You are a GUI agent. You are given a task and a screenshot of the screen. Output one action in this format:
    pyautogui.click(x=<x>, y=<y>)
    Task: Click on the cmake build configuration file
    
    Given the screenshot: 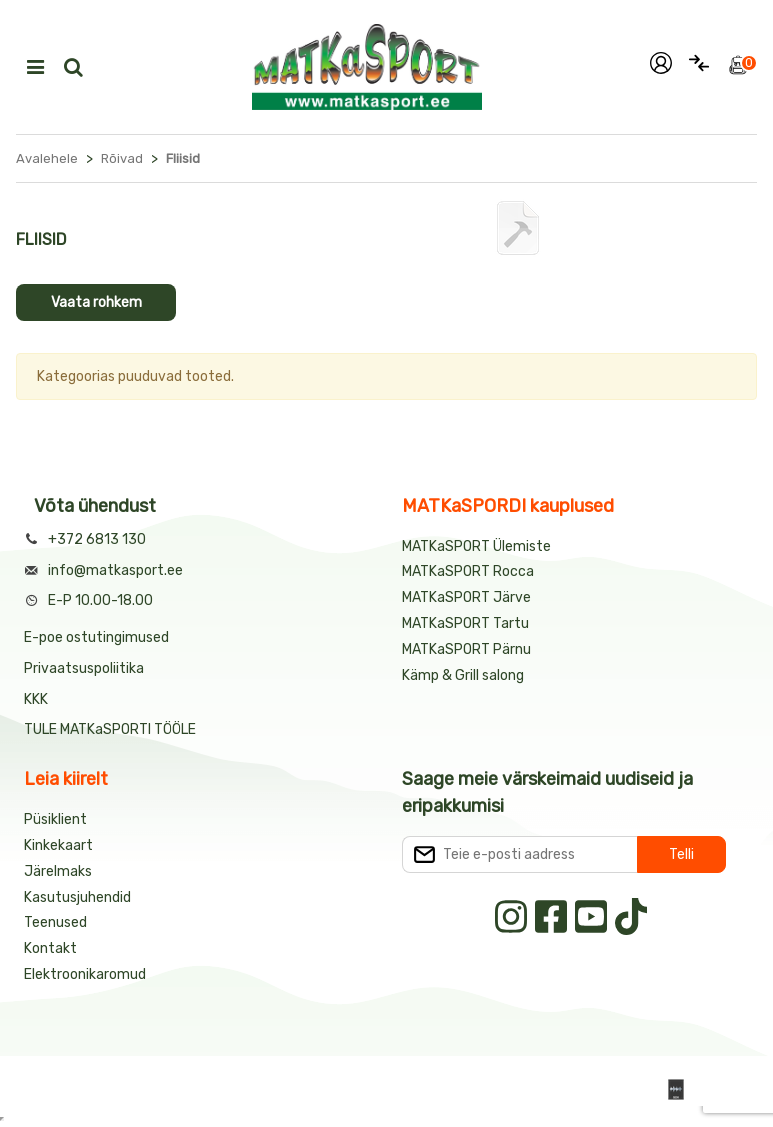 What is the action you would take?
    pyautogui.click(x=518, y=228)
    